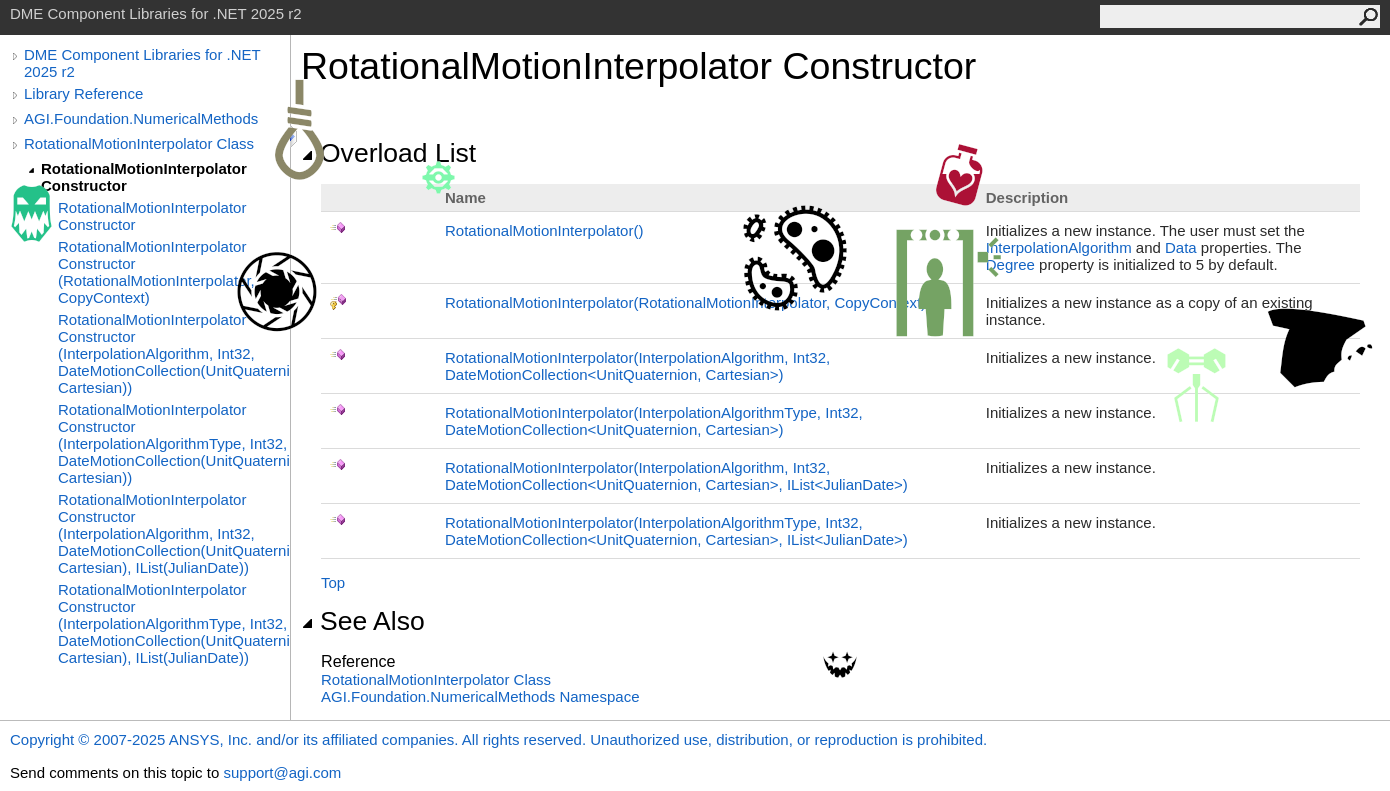  I want to click on security checkpoint or metal detector gate, so click(946, 283).